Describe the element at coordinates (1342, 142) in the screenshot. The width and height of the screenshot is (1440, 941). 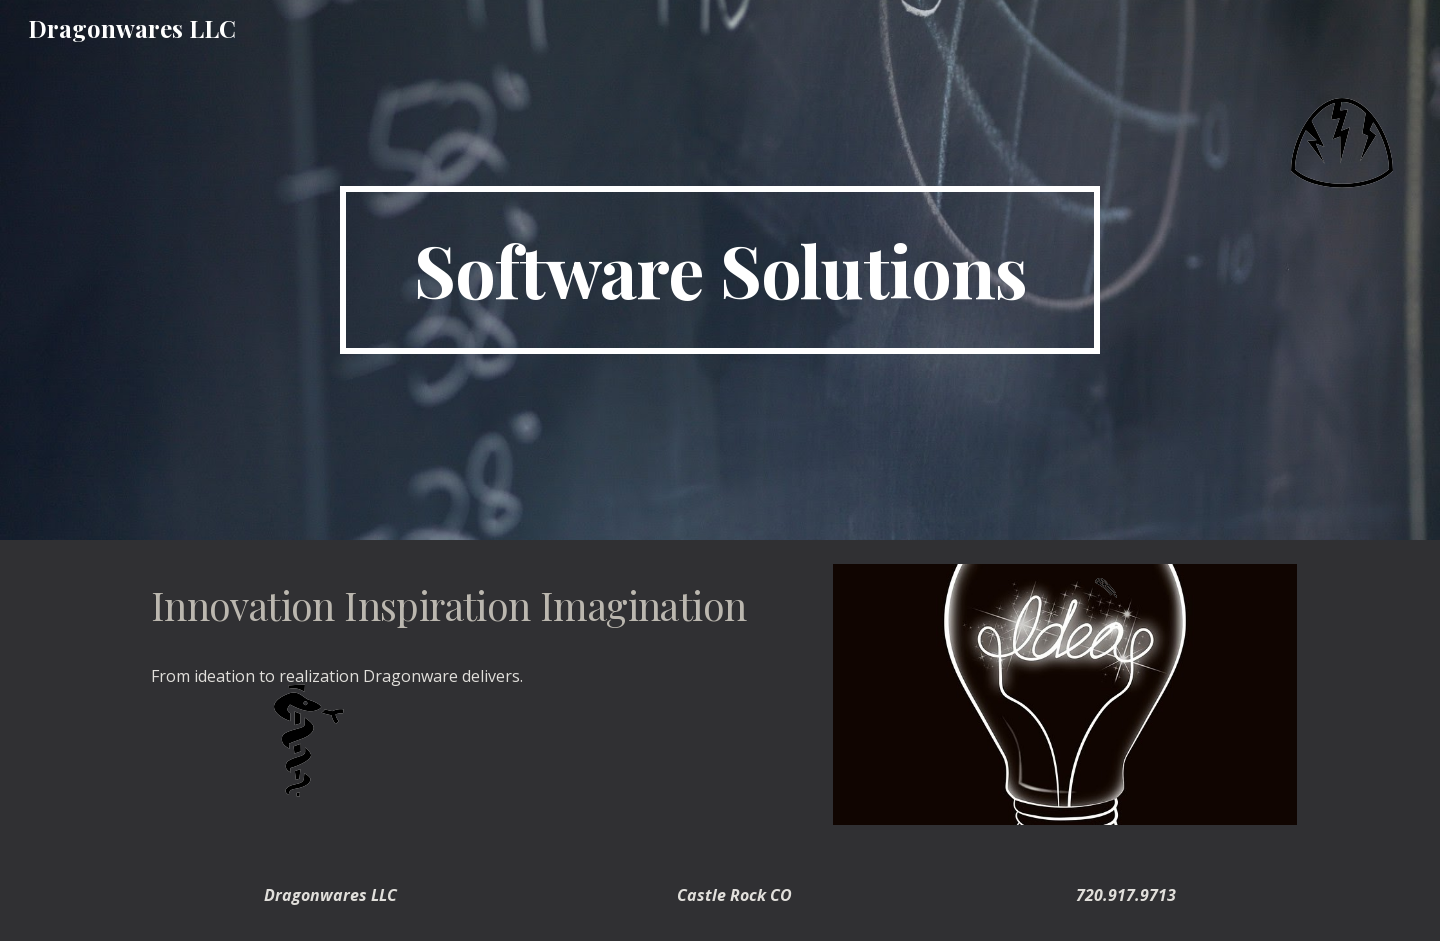
I see `activate energy shield or barrier` at that location.